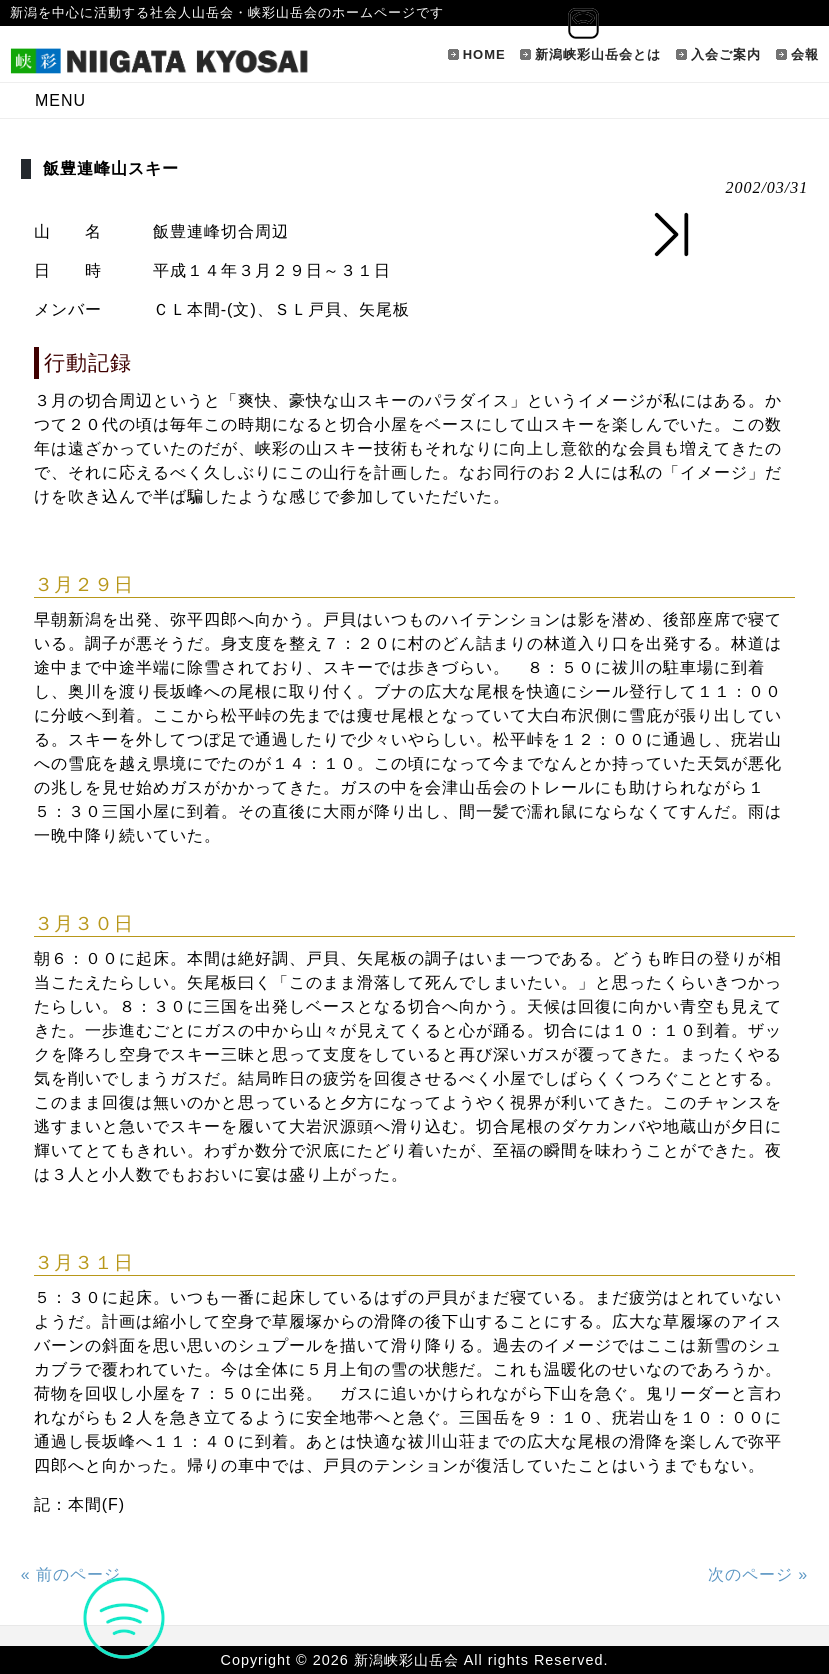 The height and width of the screenshot is (1674, 829). I want to click on view weight or measurement data, so click(583, 23).